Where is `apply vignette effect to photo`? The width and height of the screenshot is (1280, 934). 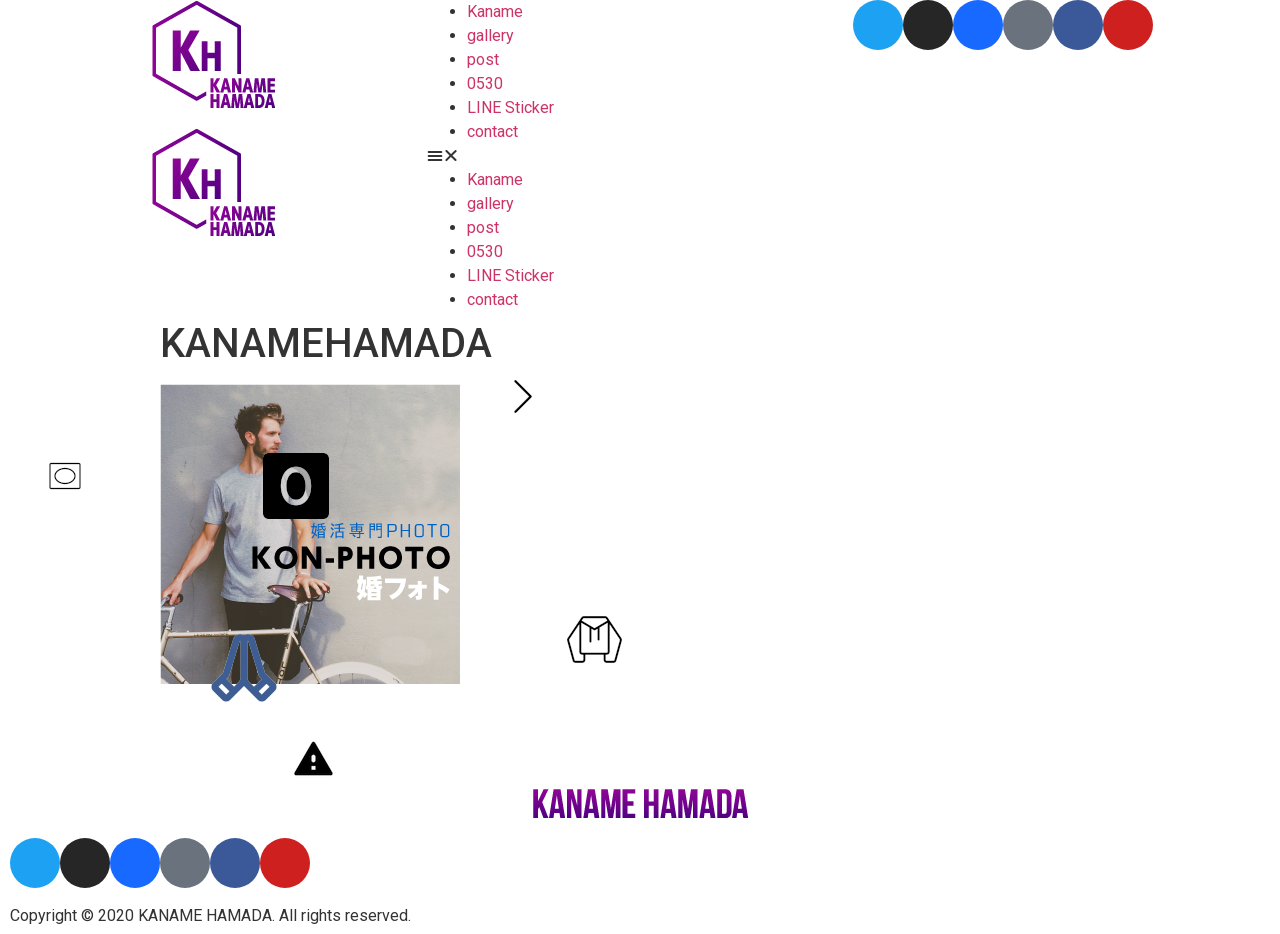 apply vignette effect to photo is located at coordinates (65, 476).